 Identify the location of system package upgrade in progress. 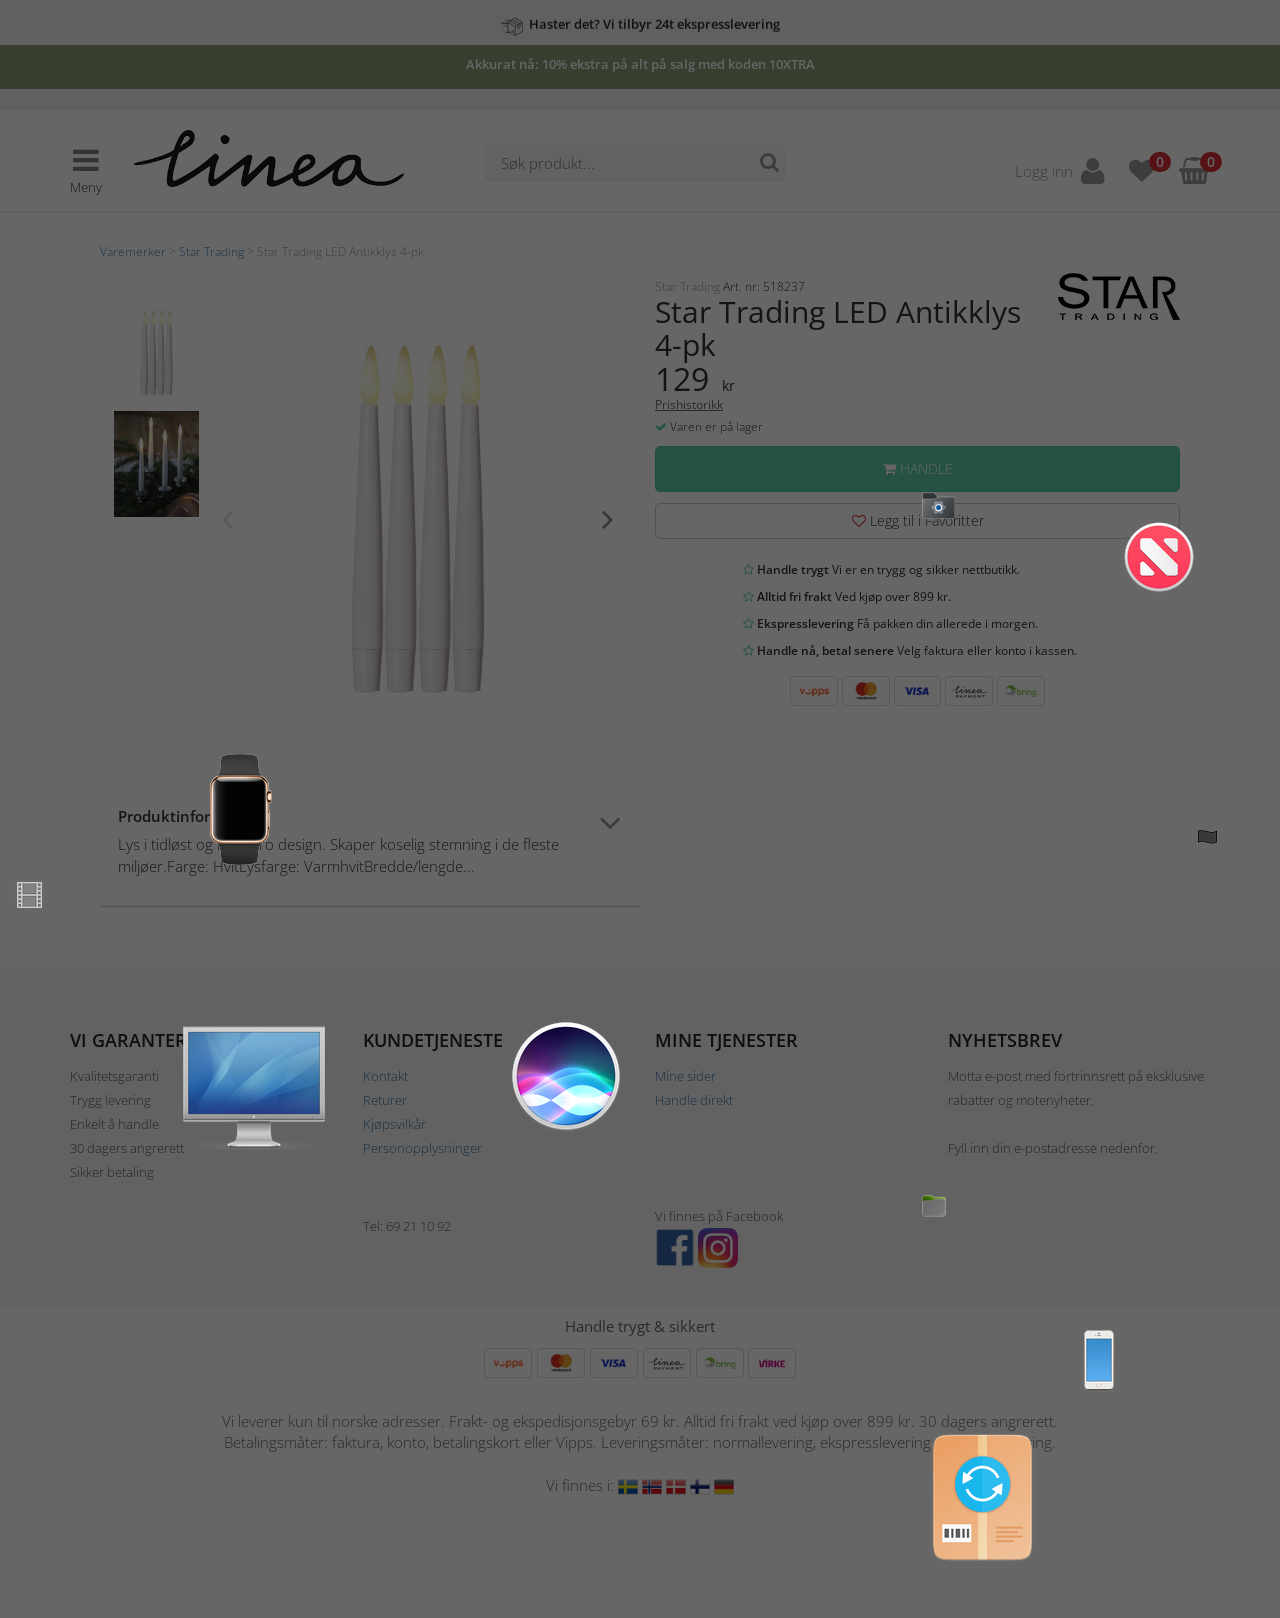
(982, 1497).